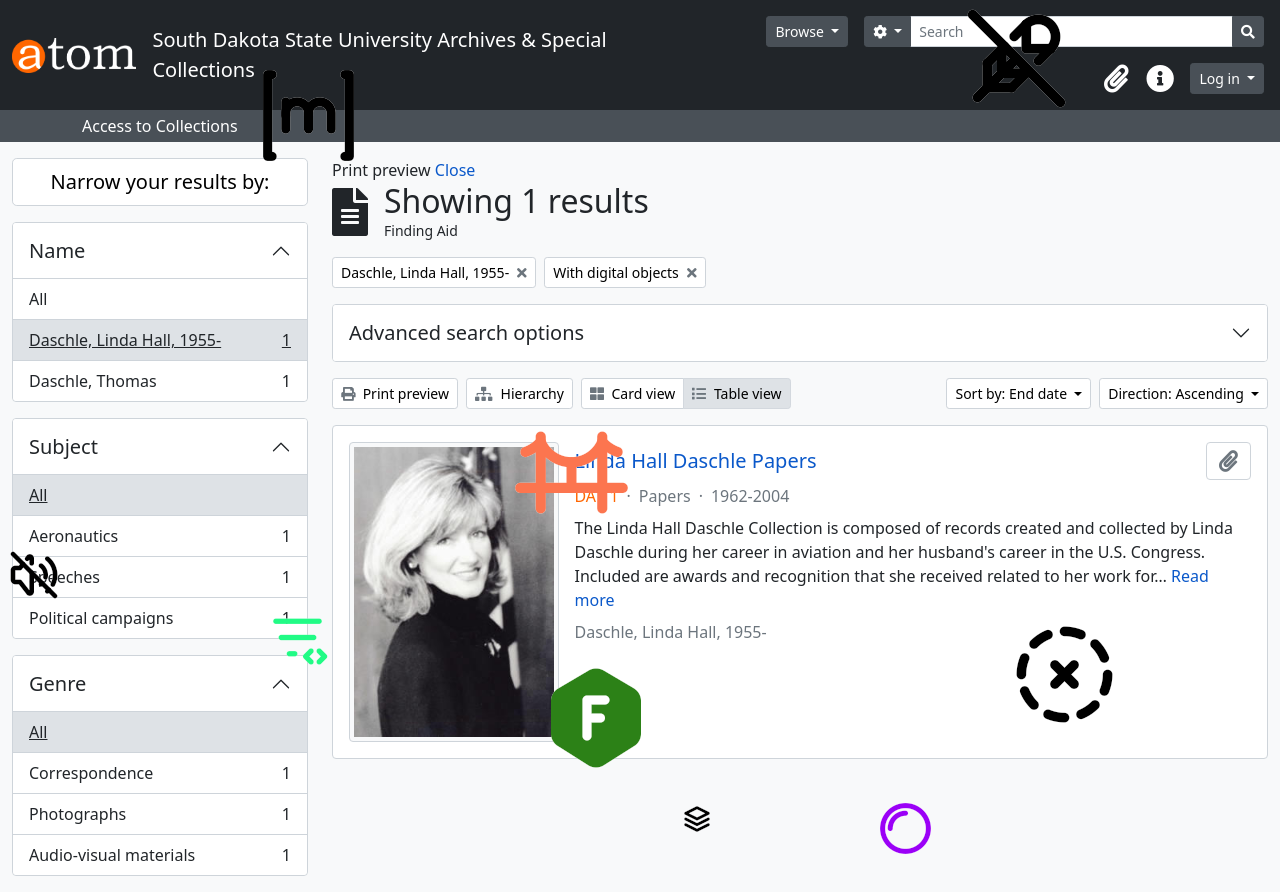  What do you see at coordinates (571, 472) in the screenshot?
I see `view bridge or infrastructure information` at bounding box center [571, 472].